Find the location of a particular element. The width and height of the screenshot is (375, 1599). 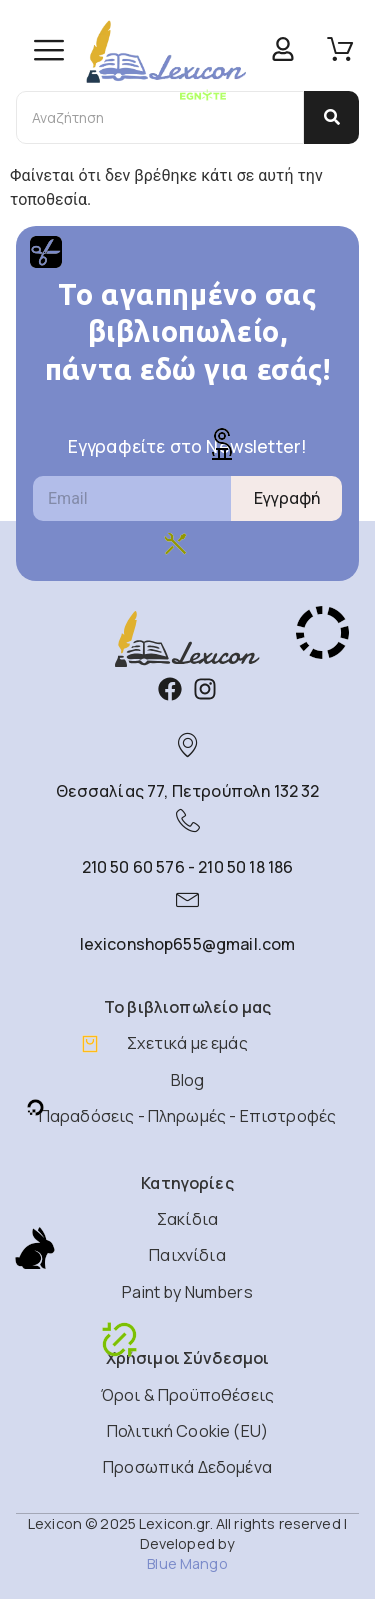

knip app logo is located at coordinates (46, 252).